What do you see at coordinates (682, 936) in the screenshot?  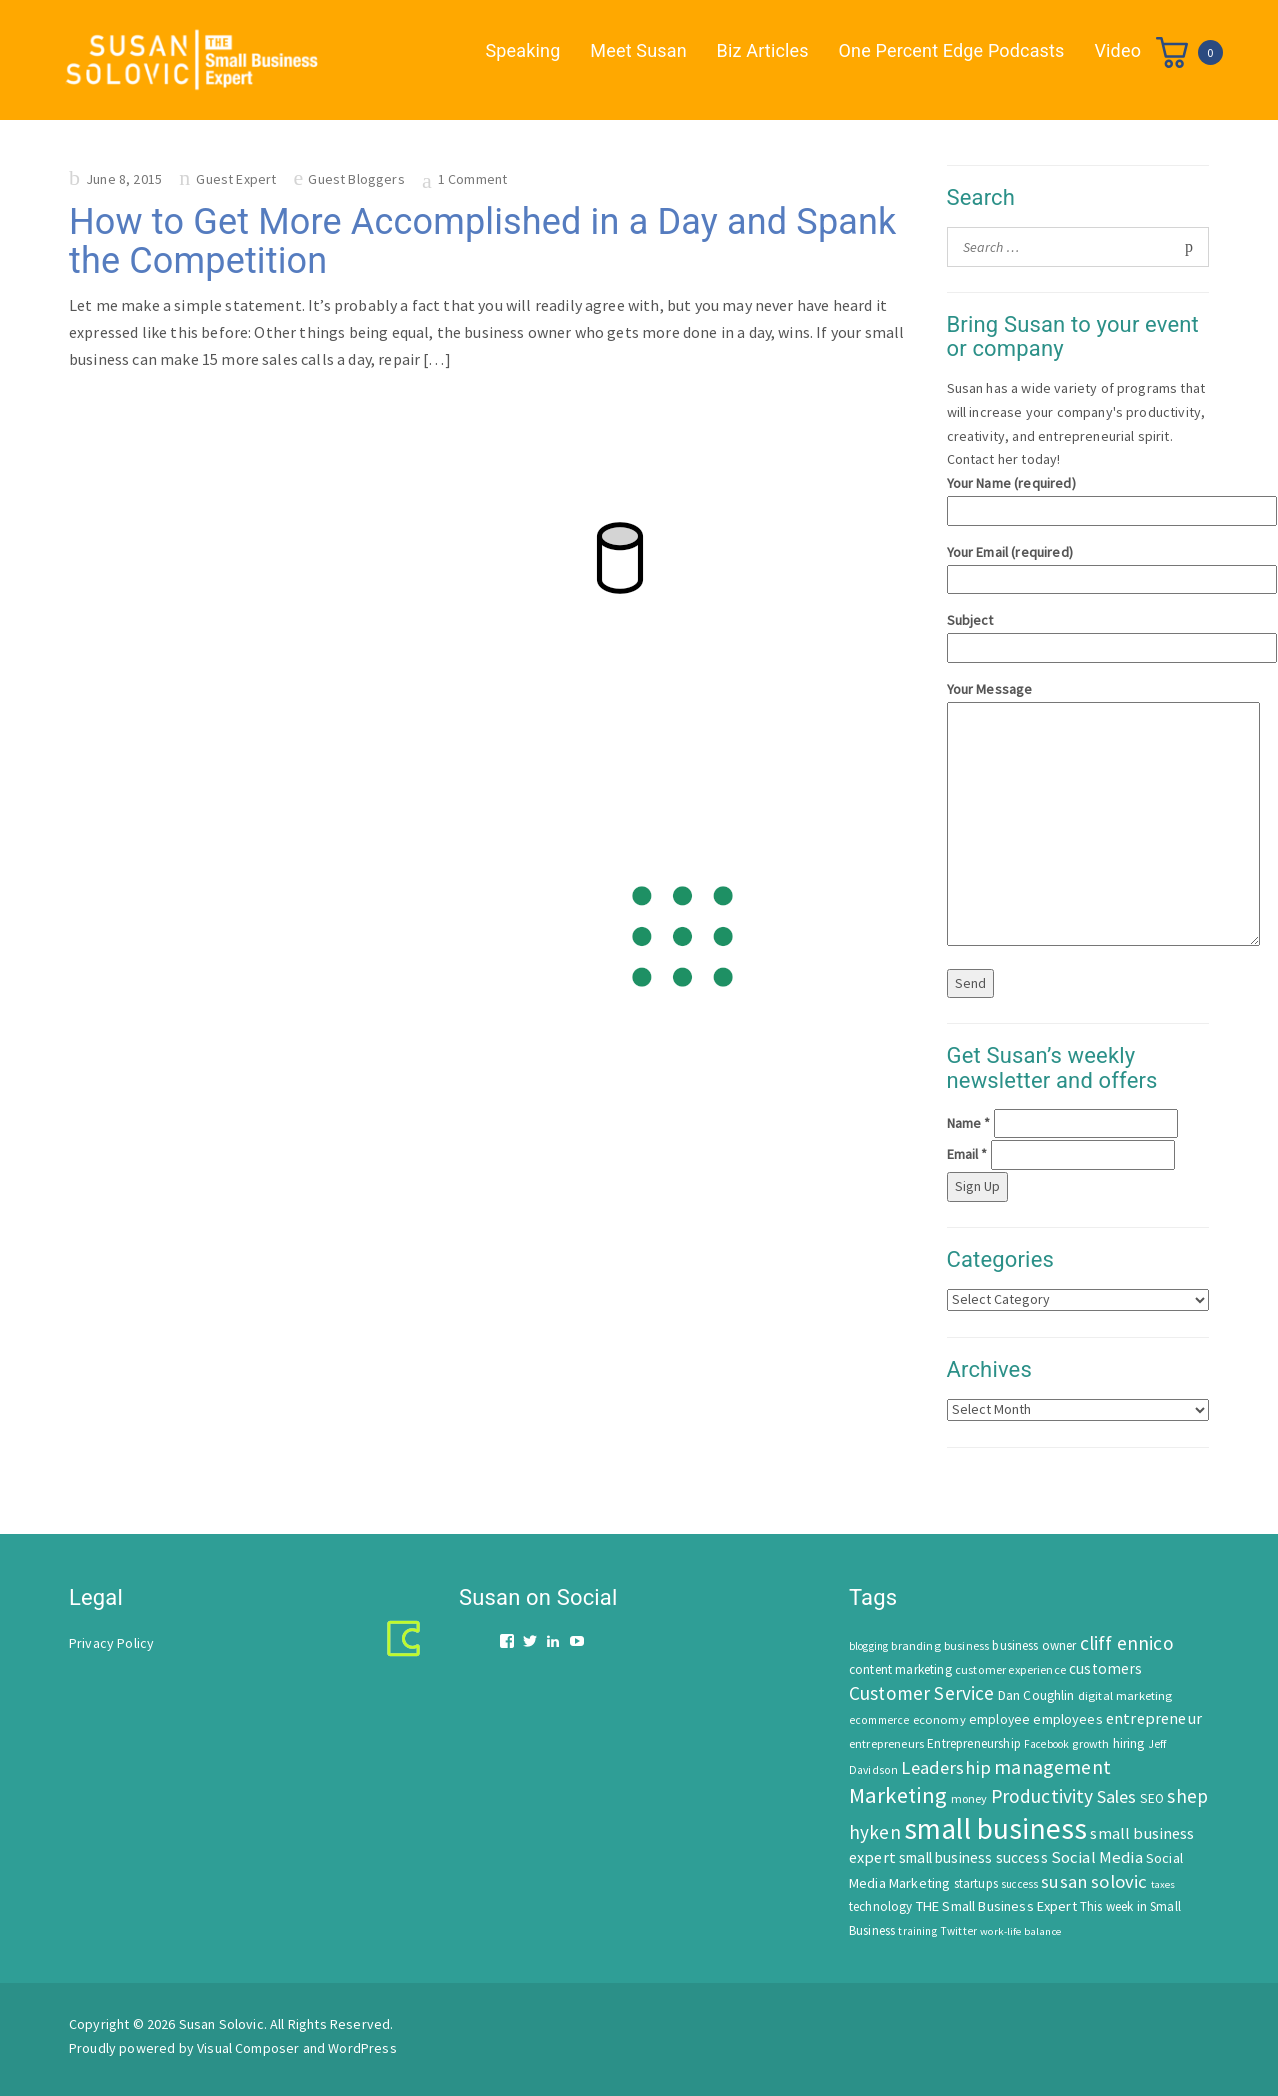 I see `open app grid or launcher` at bounding box center [682, 936].